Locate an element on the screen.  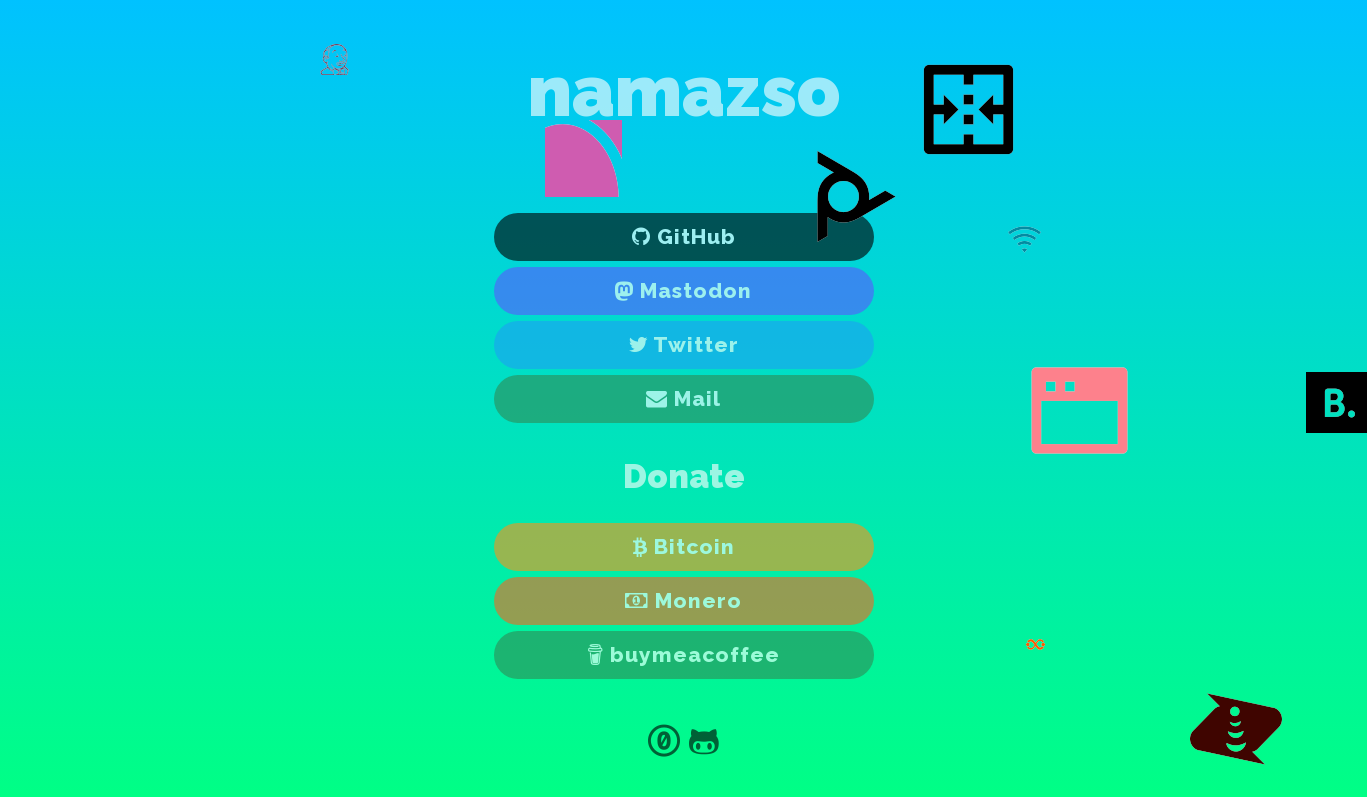
immer library logo is located at coordinates (1035, 644).